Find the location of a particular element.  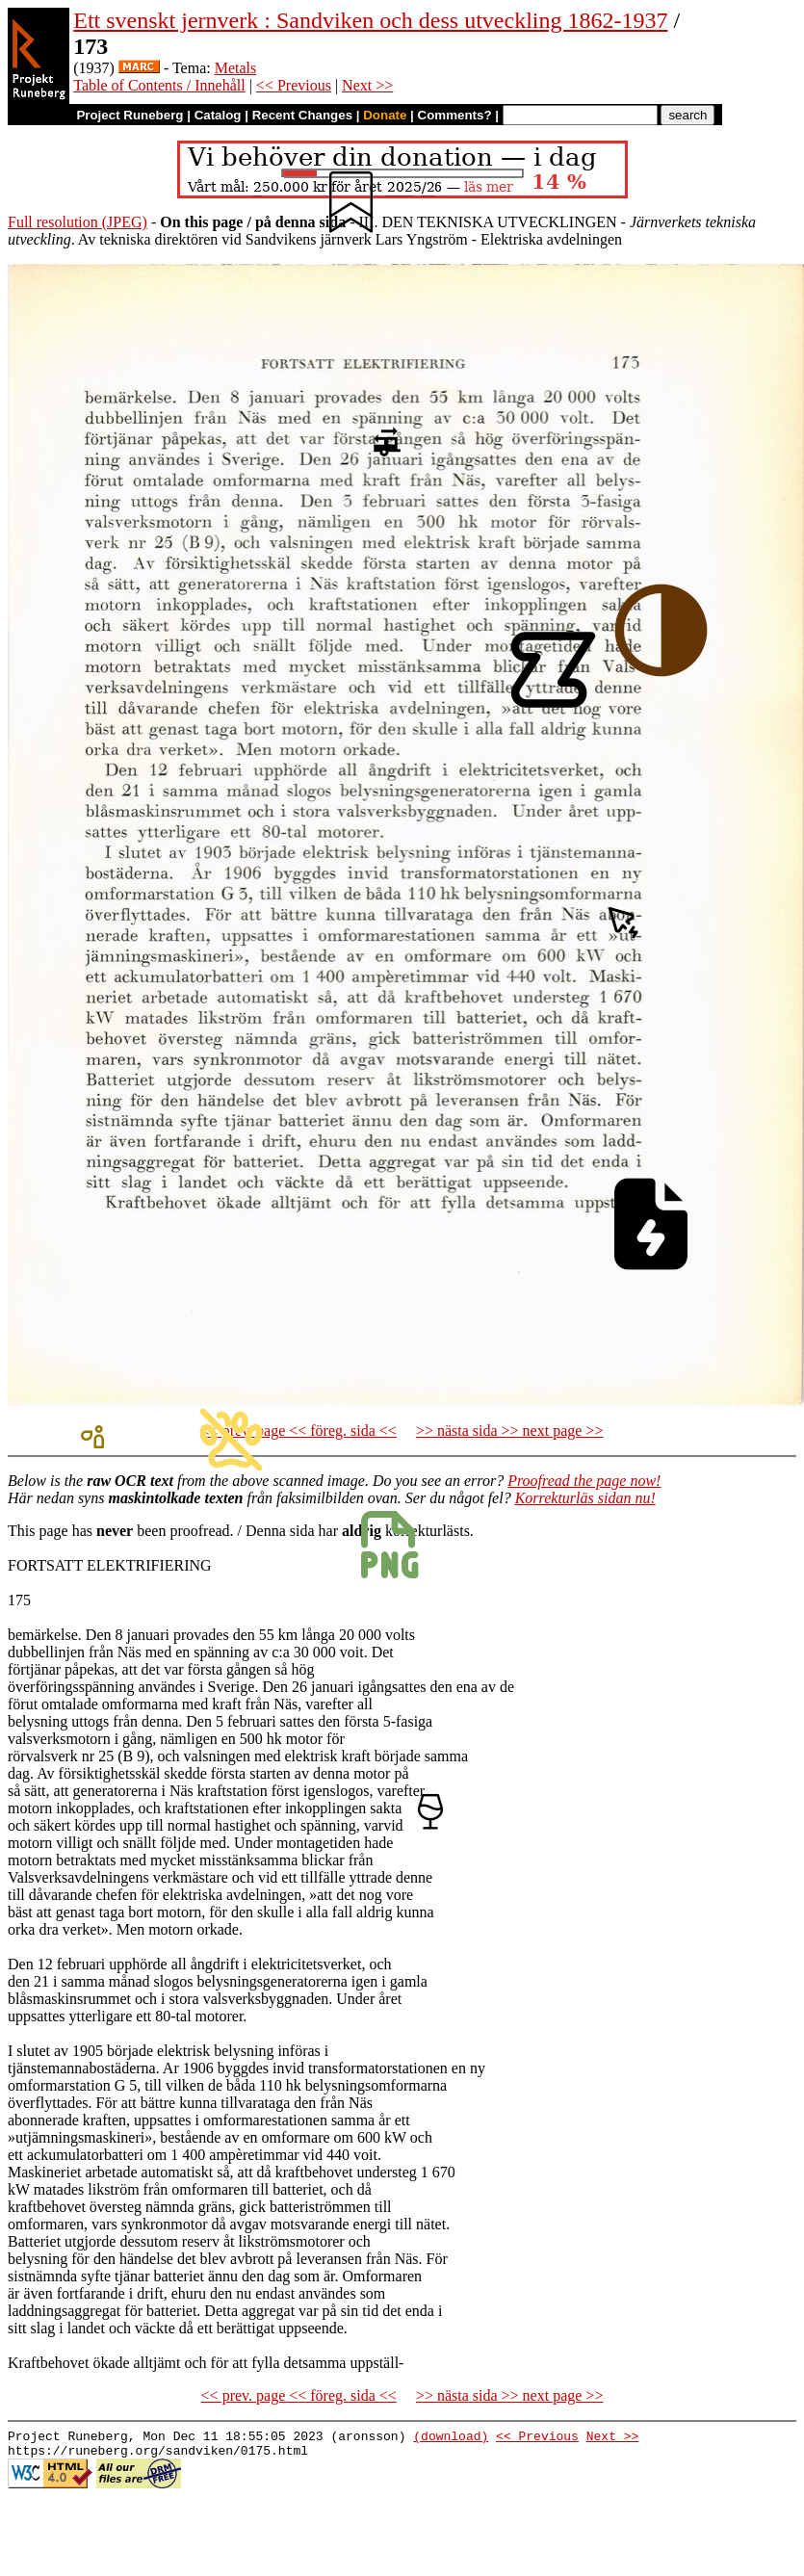

indicates RV hookup amenities available is located at coordinates (385, 441).